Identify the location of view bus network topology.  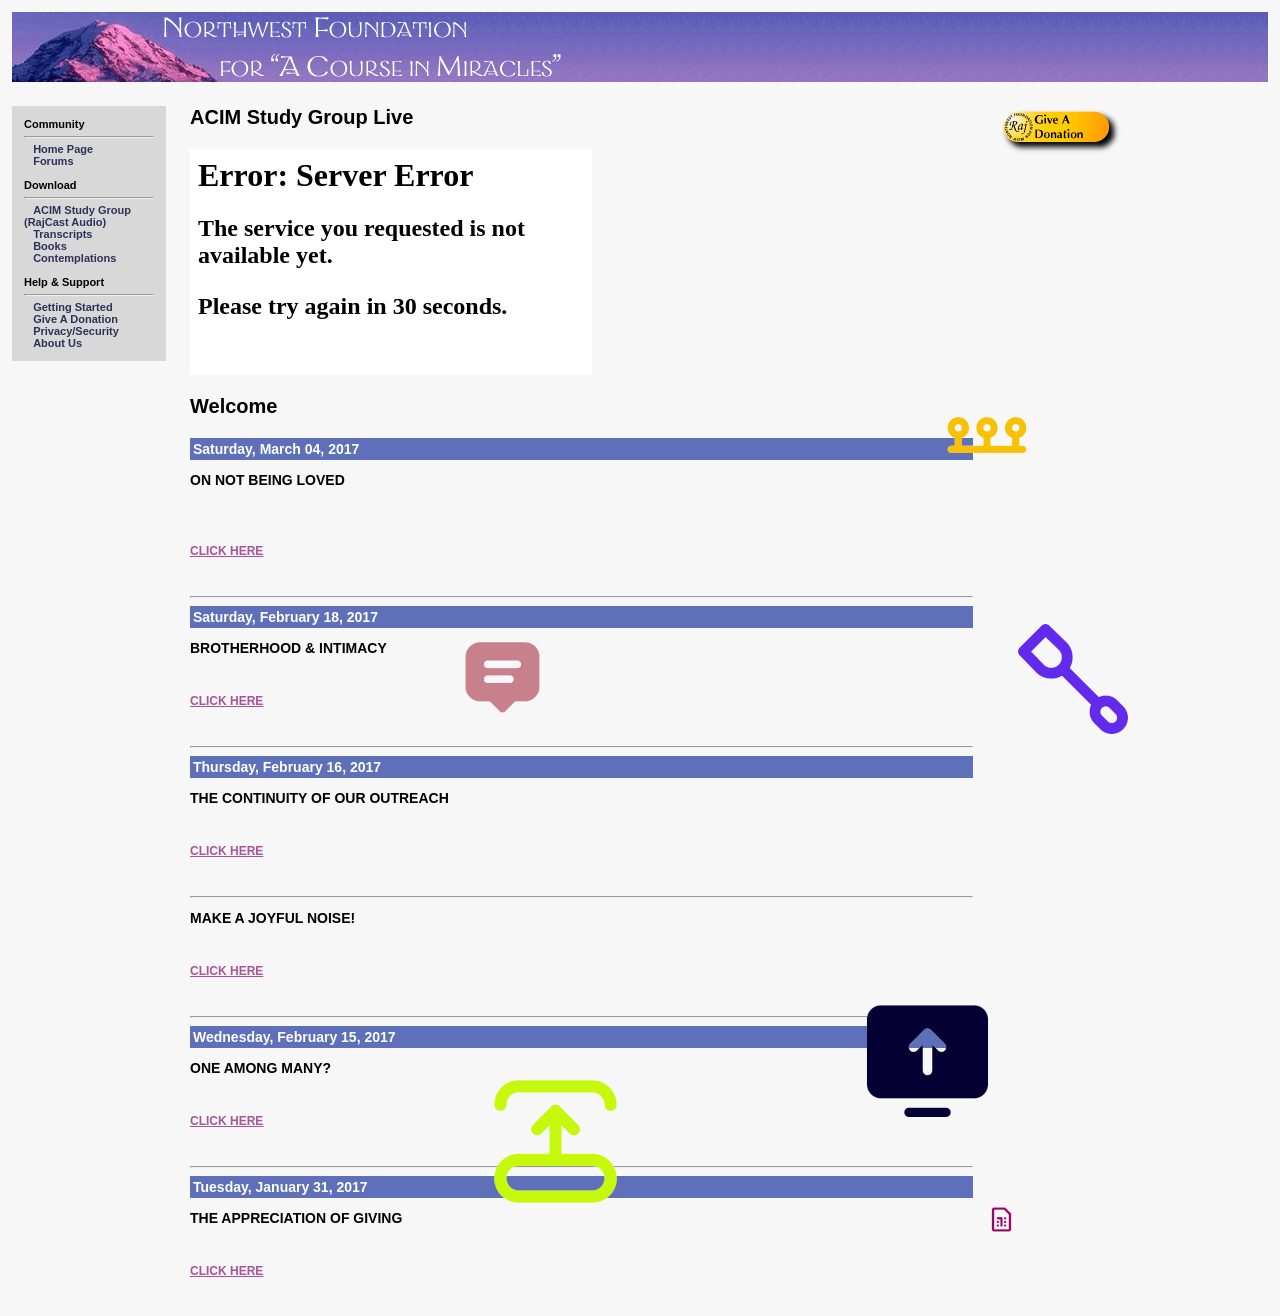
(987, 435).